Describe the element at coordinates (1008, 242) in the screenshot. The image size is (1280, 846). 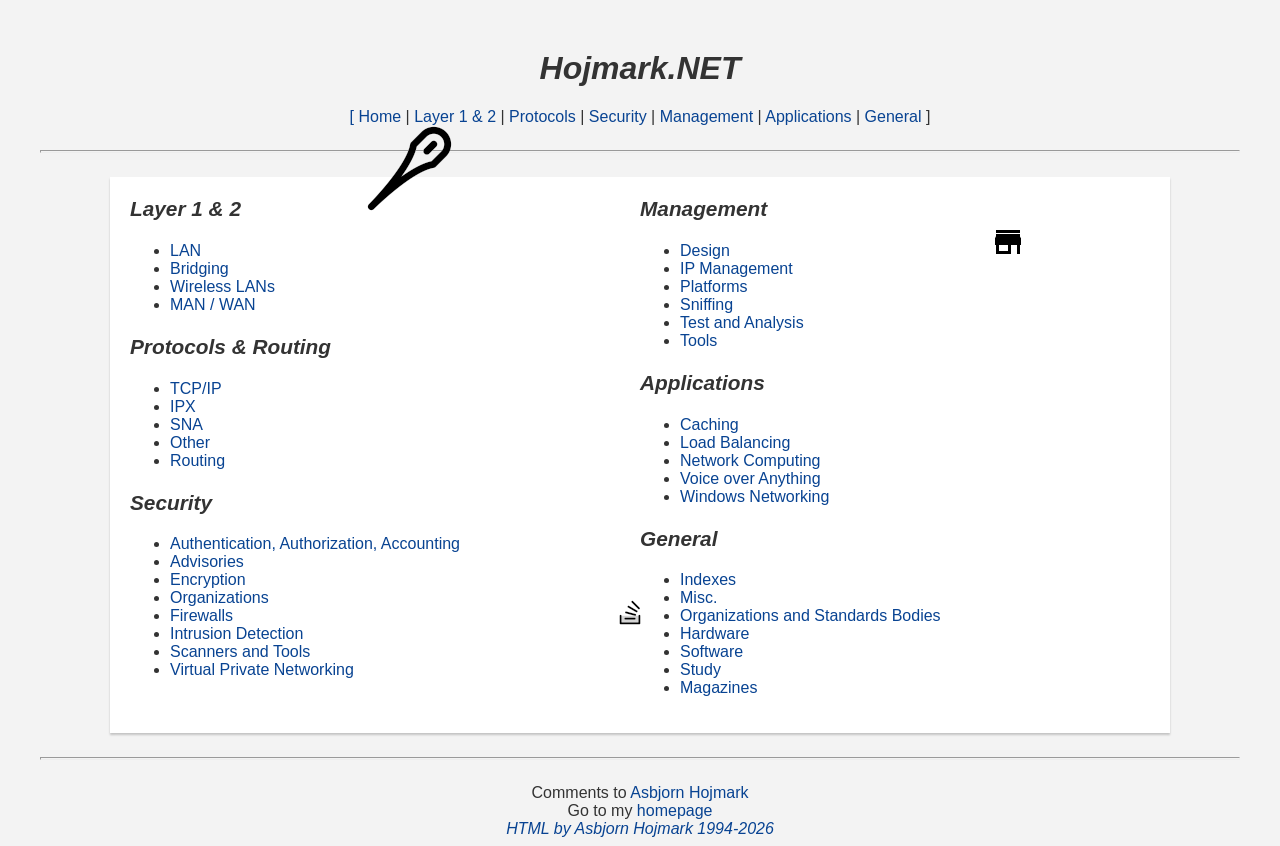
I see `browse or open the store` at that location.